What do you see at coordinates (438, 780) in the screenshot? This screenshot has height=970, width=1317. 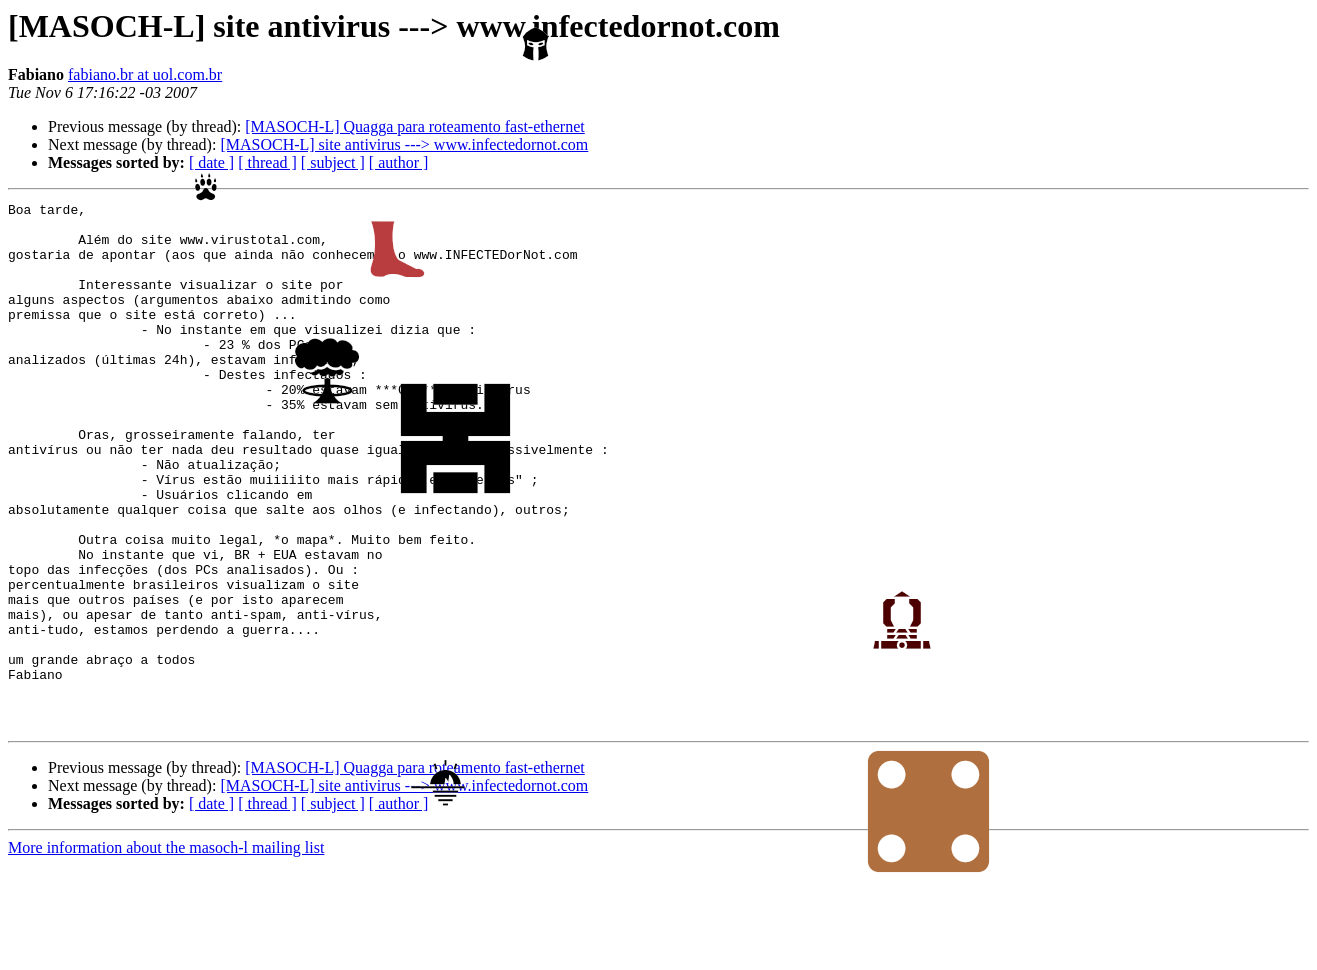 I see `view ocean or maritime content` at bounding box center [438, 780].